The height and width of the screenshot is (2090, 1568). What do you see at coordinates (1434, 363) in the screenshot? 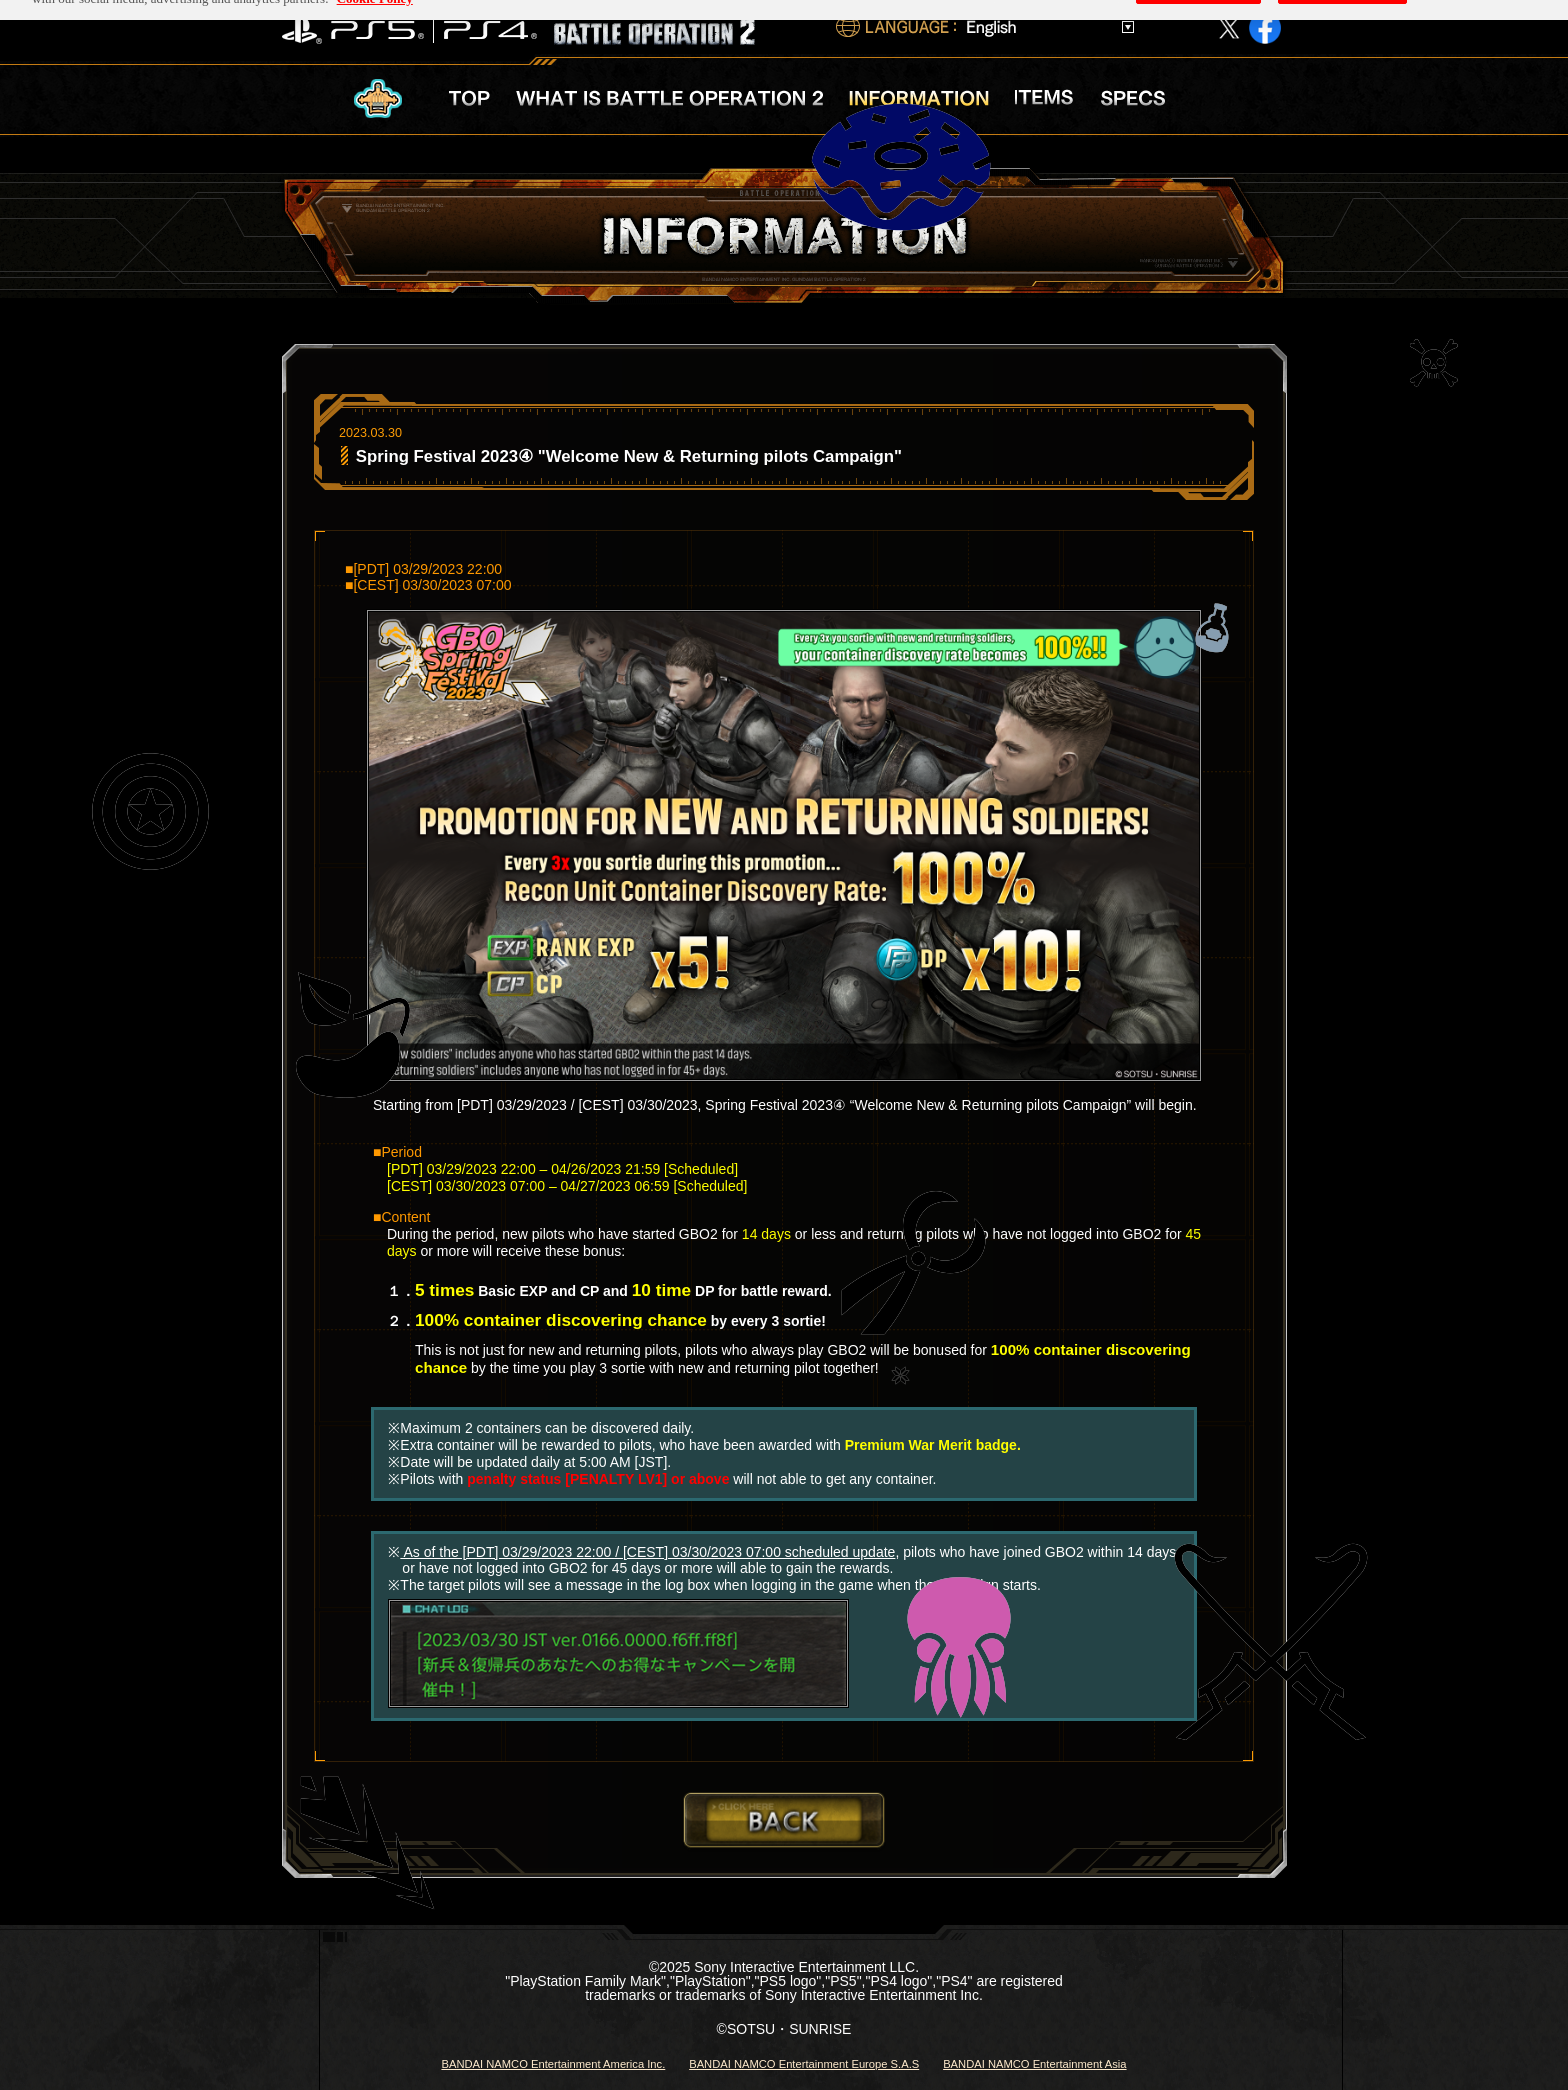
I see `indicates danger or hazardous content warning` at bounding box center [1434, 363].